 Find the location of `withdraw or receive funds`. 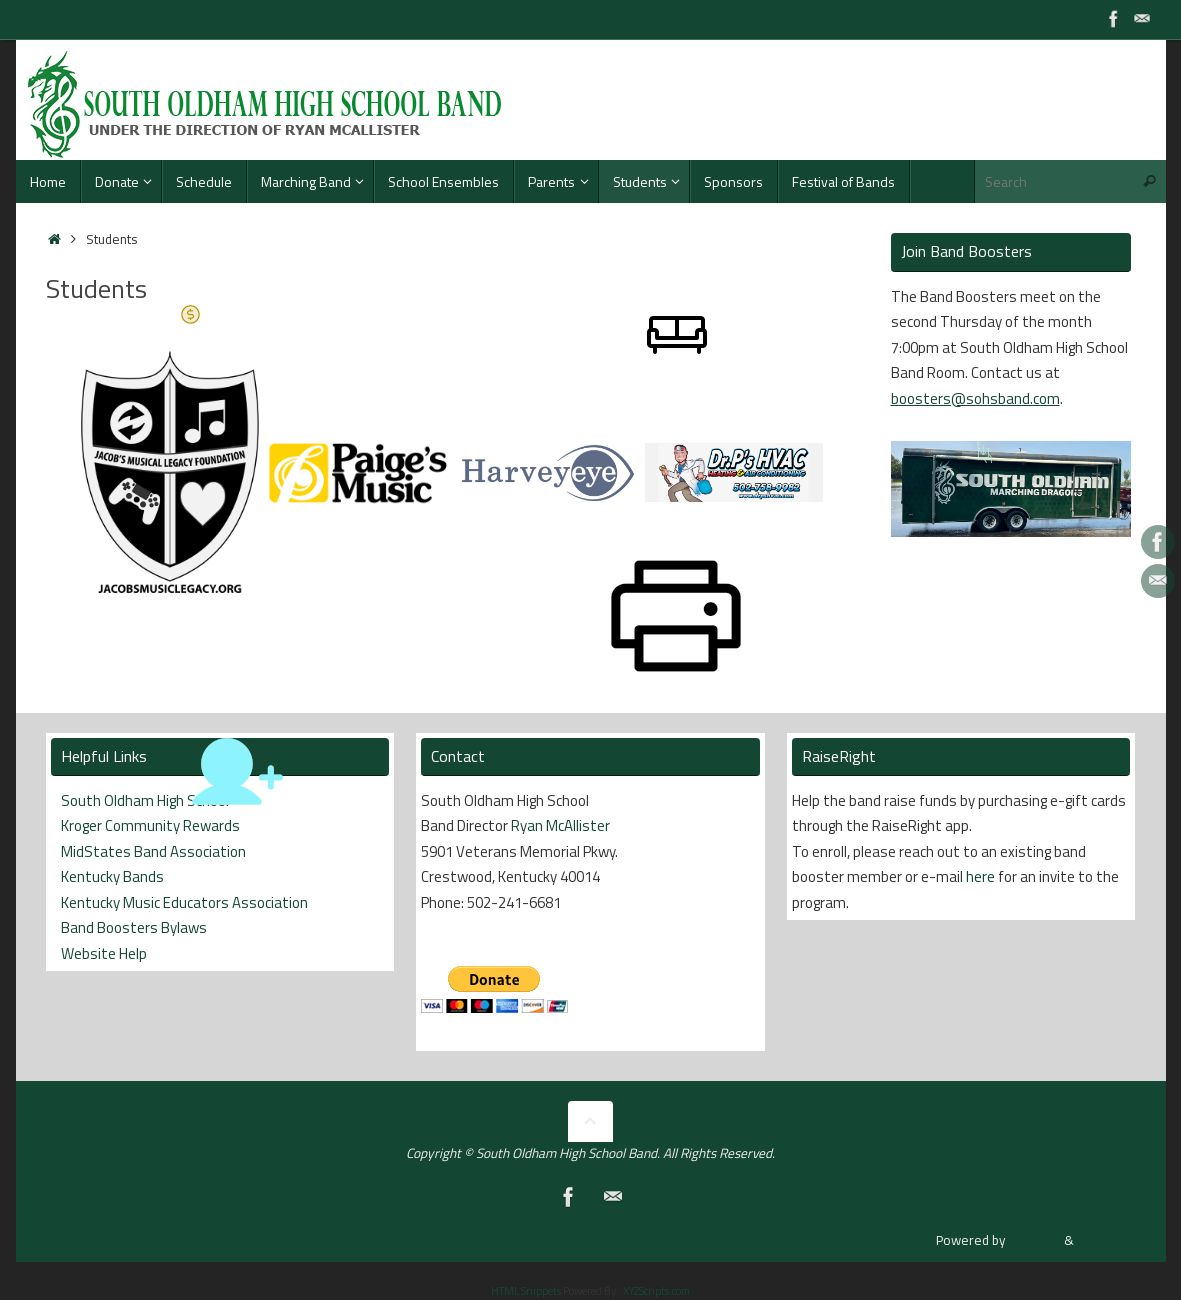

withdraw or receive funds is located at coordinates (984, 454).